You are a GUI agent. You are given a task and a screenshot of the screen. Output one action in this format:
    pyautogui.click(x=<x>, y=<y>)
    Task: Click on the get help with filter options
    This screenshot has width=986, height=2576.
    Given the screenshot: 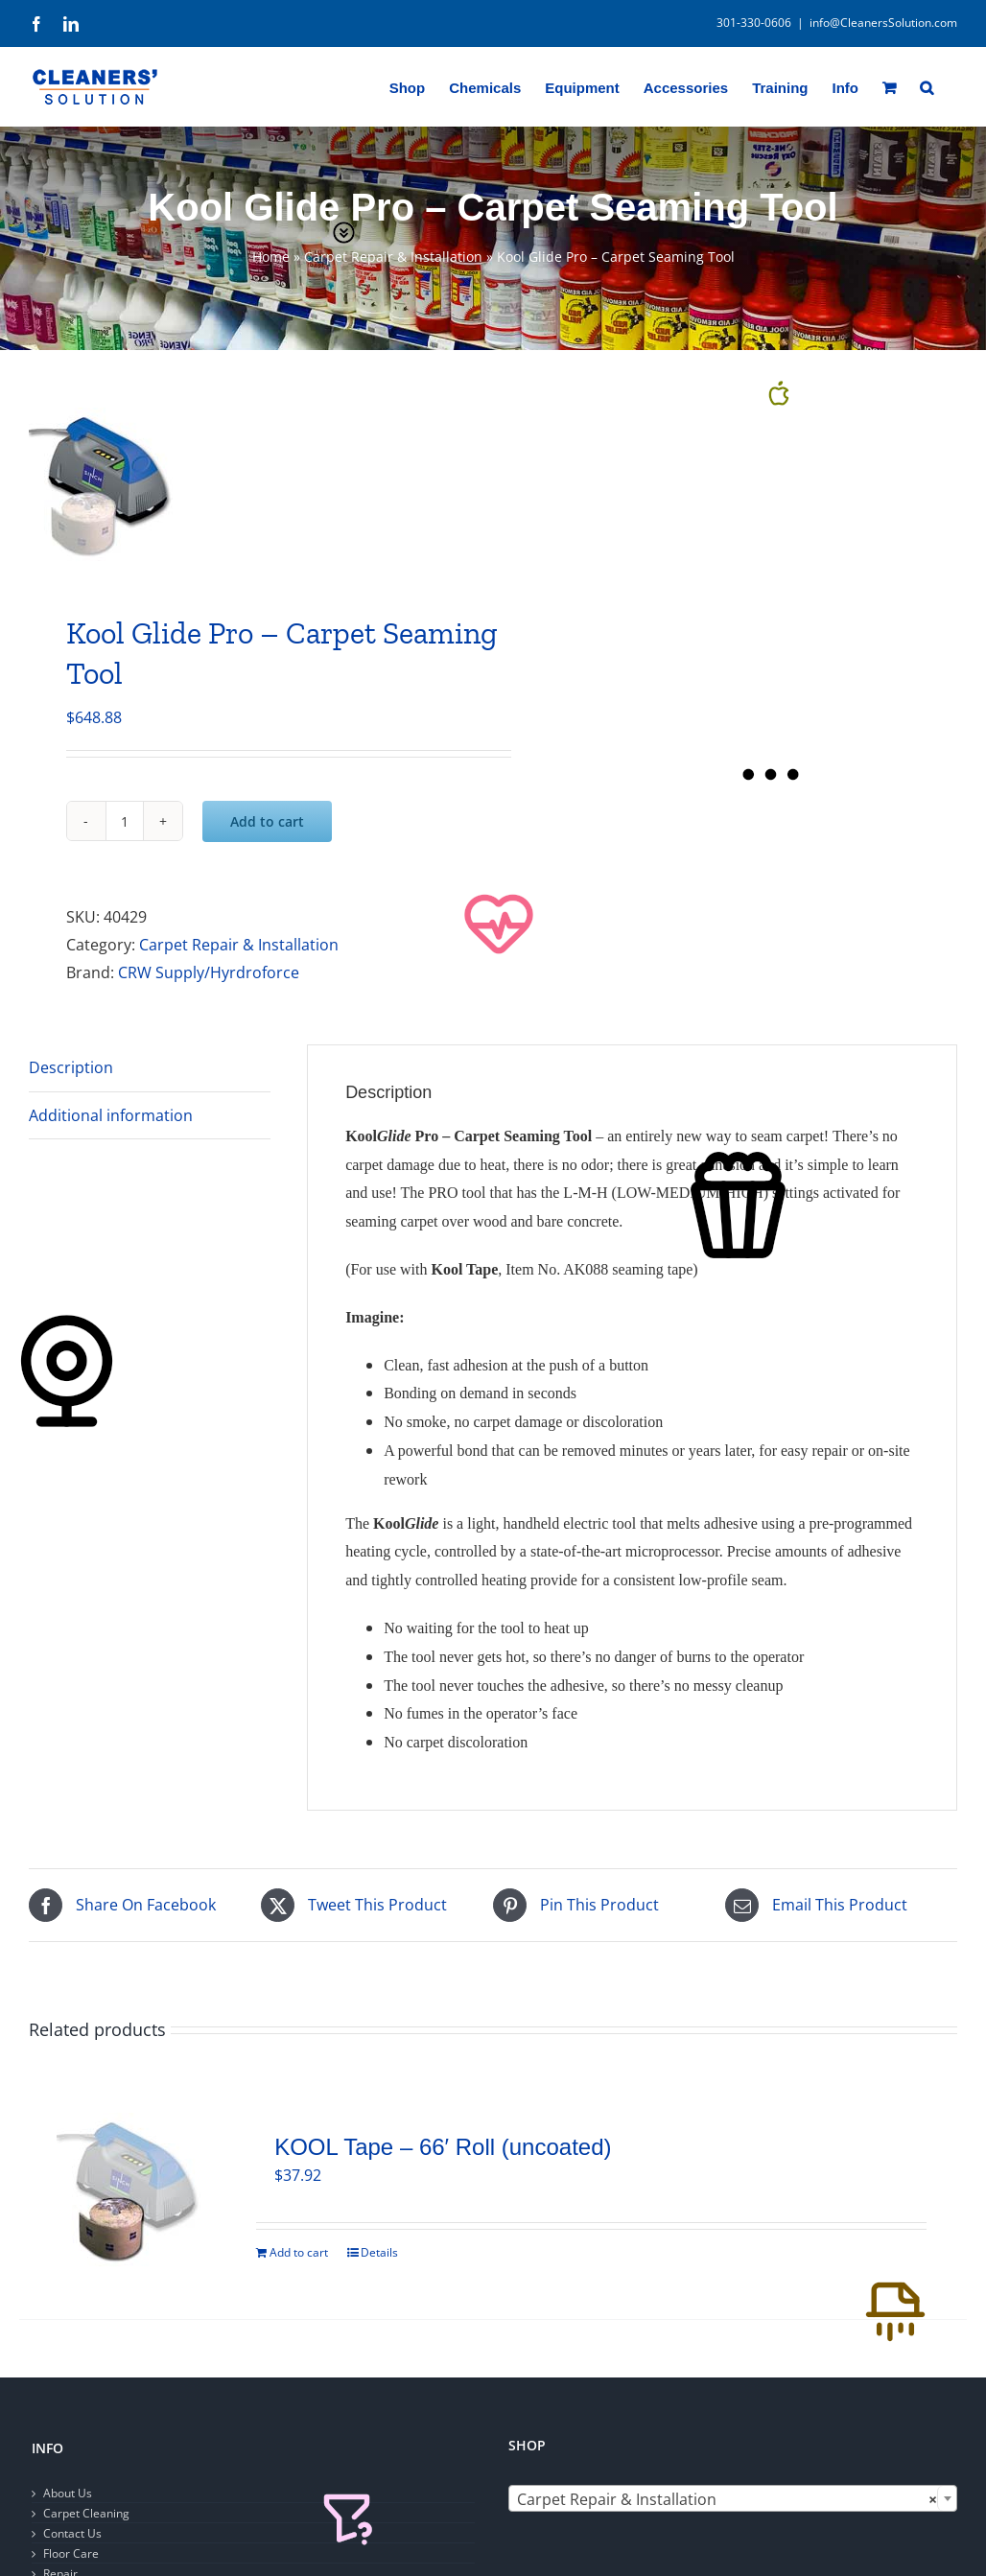 What is the action you would take?
    pyautogui.click(x=346, y=2517)
    